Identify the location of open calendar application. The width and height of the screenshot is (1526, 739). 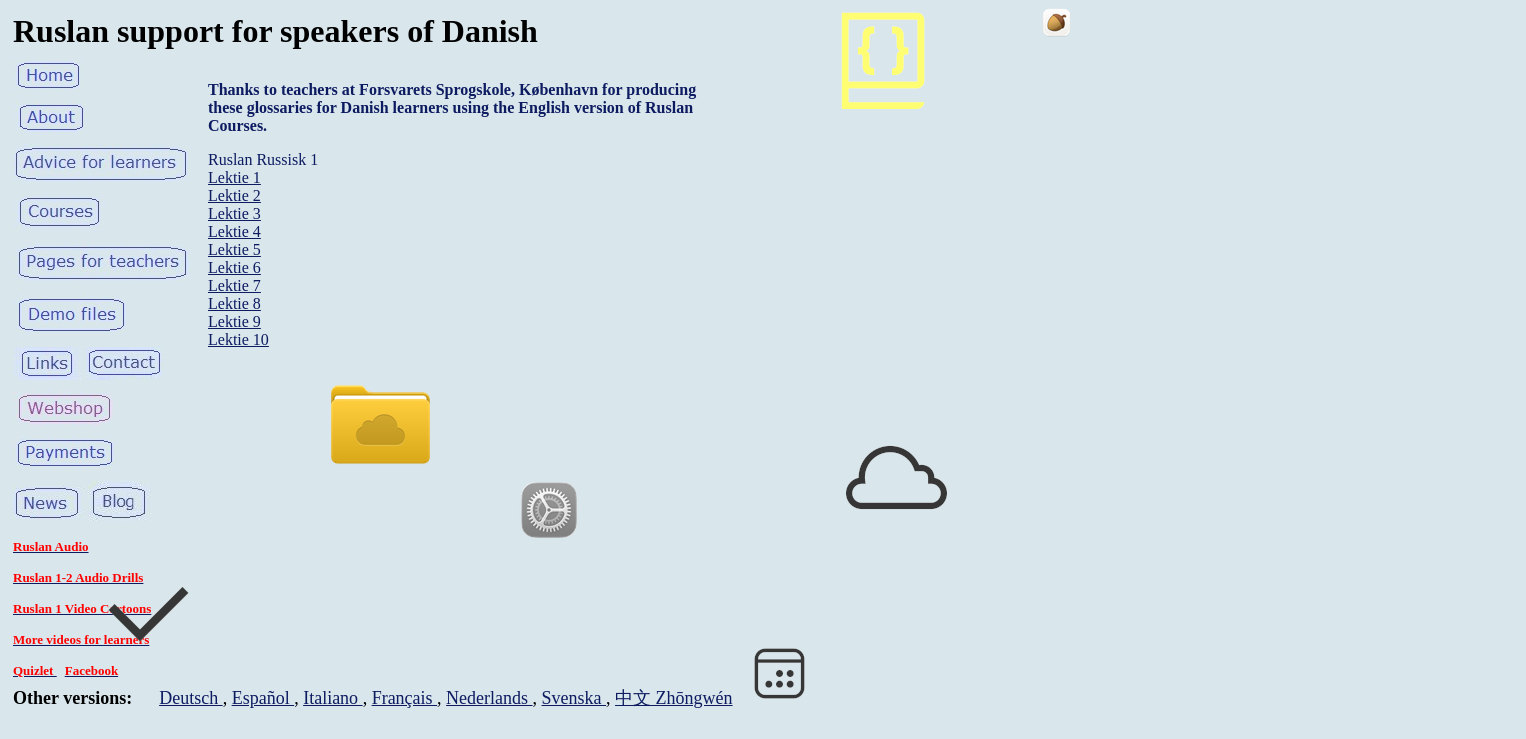
(779, 673).